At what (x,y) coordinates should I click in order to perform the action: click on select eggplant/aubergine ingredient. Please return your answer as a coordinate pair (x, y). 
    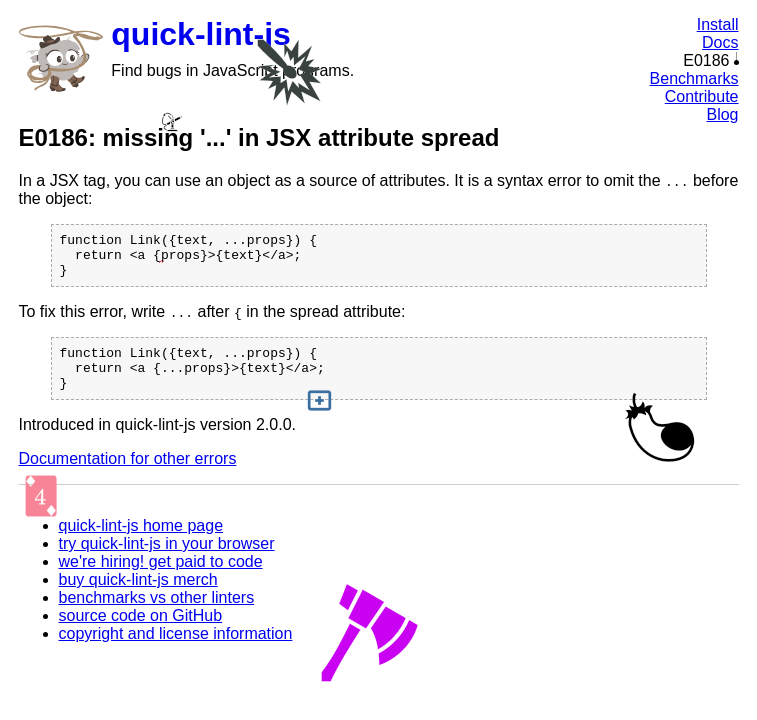
    Looking at the image, I should click on (659, 427).